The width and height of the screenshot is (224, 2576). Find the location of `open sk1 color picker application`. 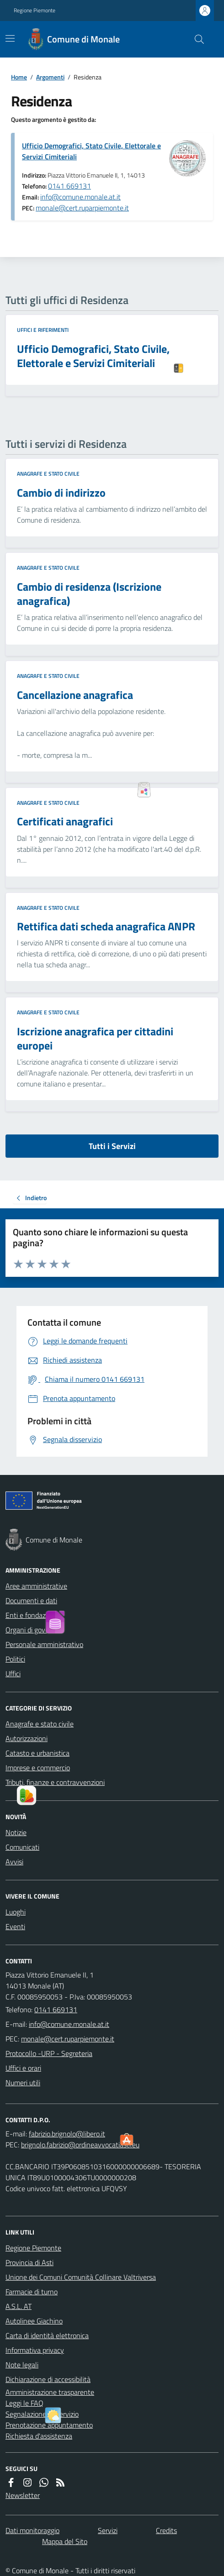

open sk1 color picker application is located at coordinates (27, 1795).